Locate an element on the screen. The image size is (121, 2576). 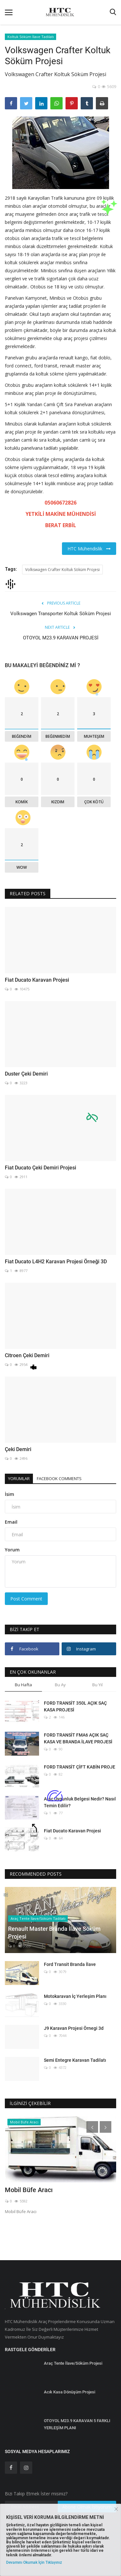
end or reject an incoming call is located at coordinates (92, 1117).